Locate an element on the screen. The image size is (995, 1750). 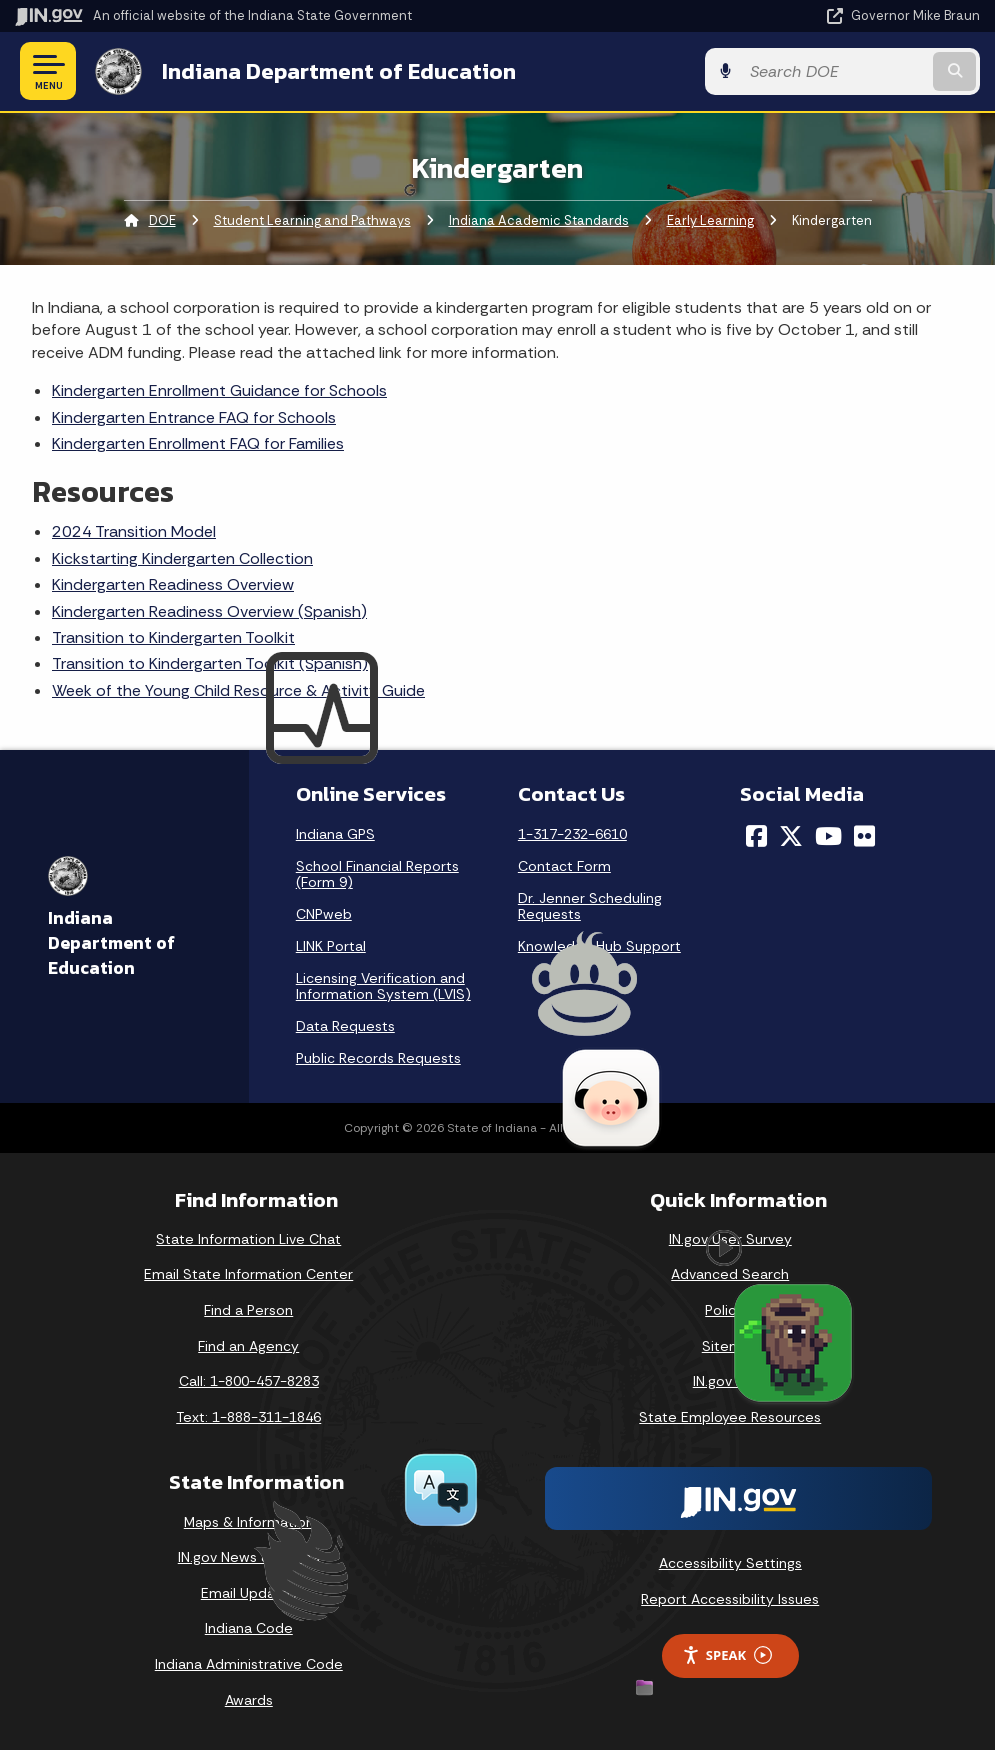
open system monitor or activity monitor is located at coordinates (322, 708).